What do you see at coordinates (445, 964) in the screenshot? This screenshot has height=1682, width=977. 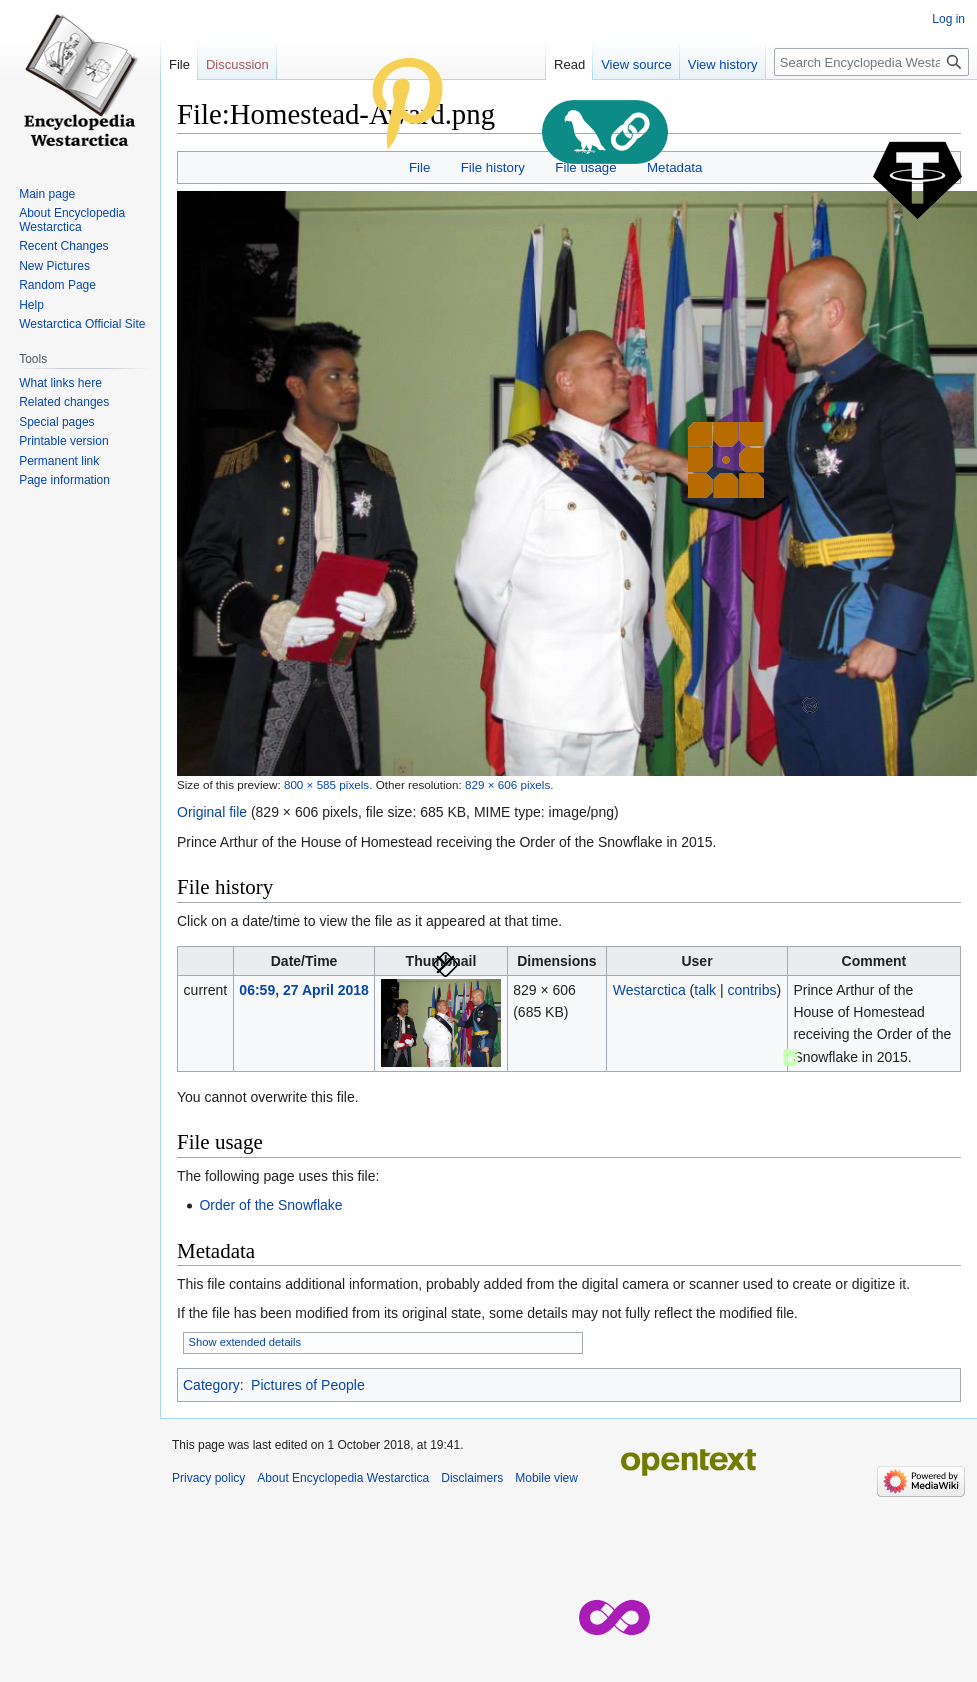 I see `open yabai tiling window manager` at bounding box center [445, 964].